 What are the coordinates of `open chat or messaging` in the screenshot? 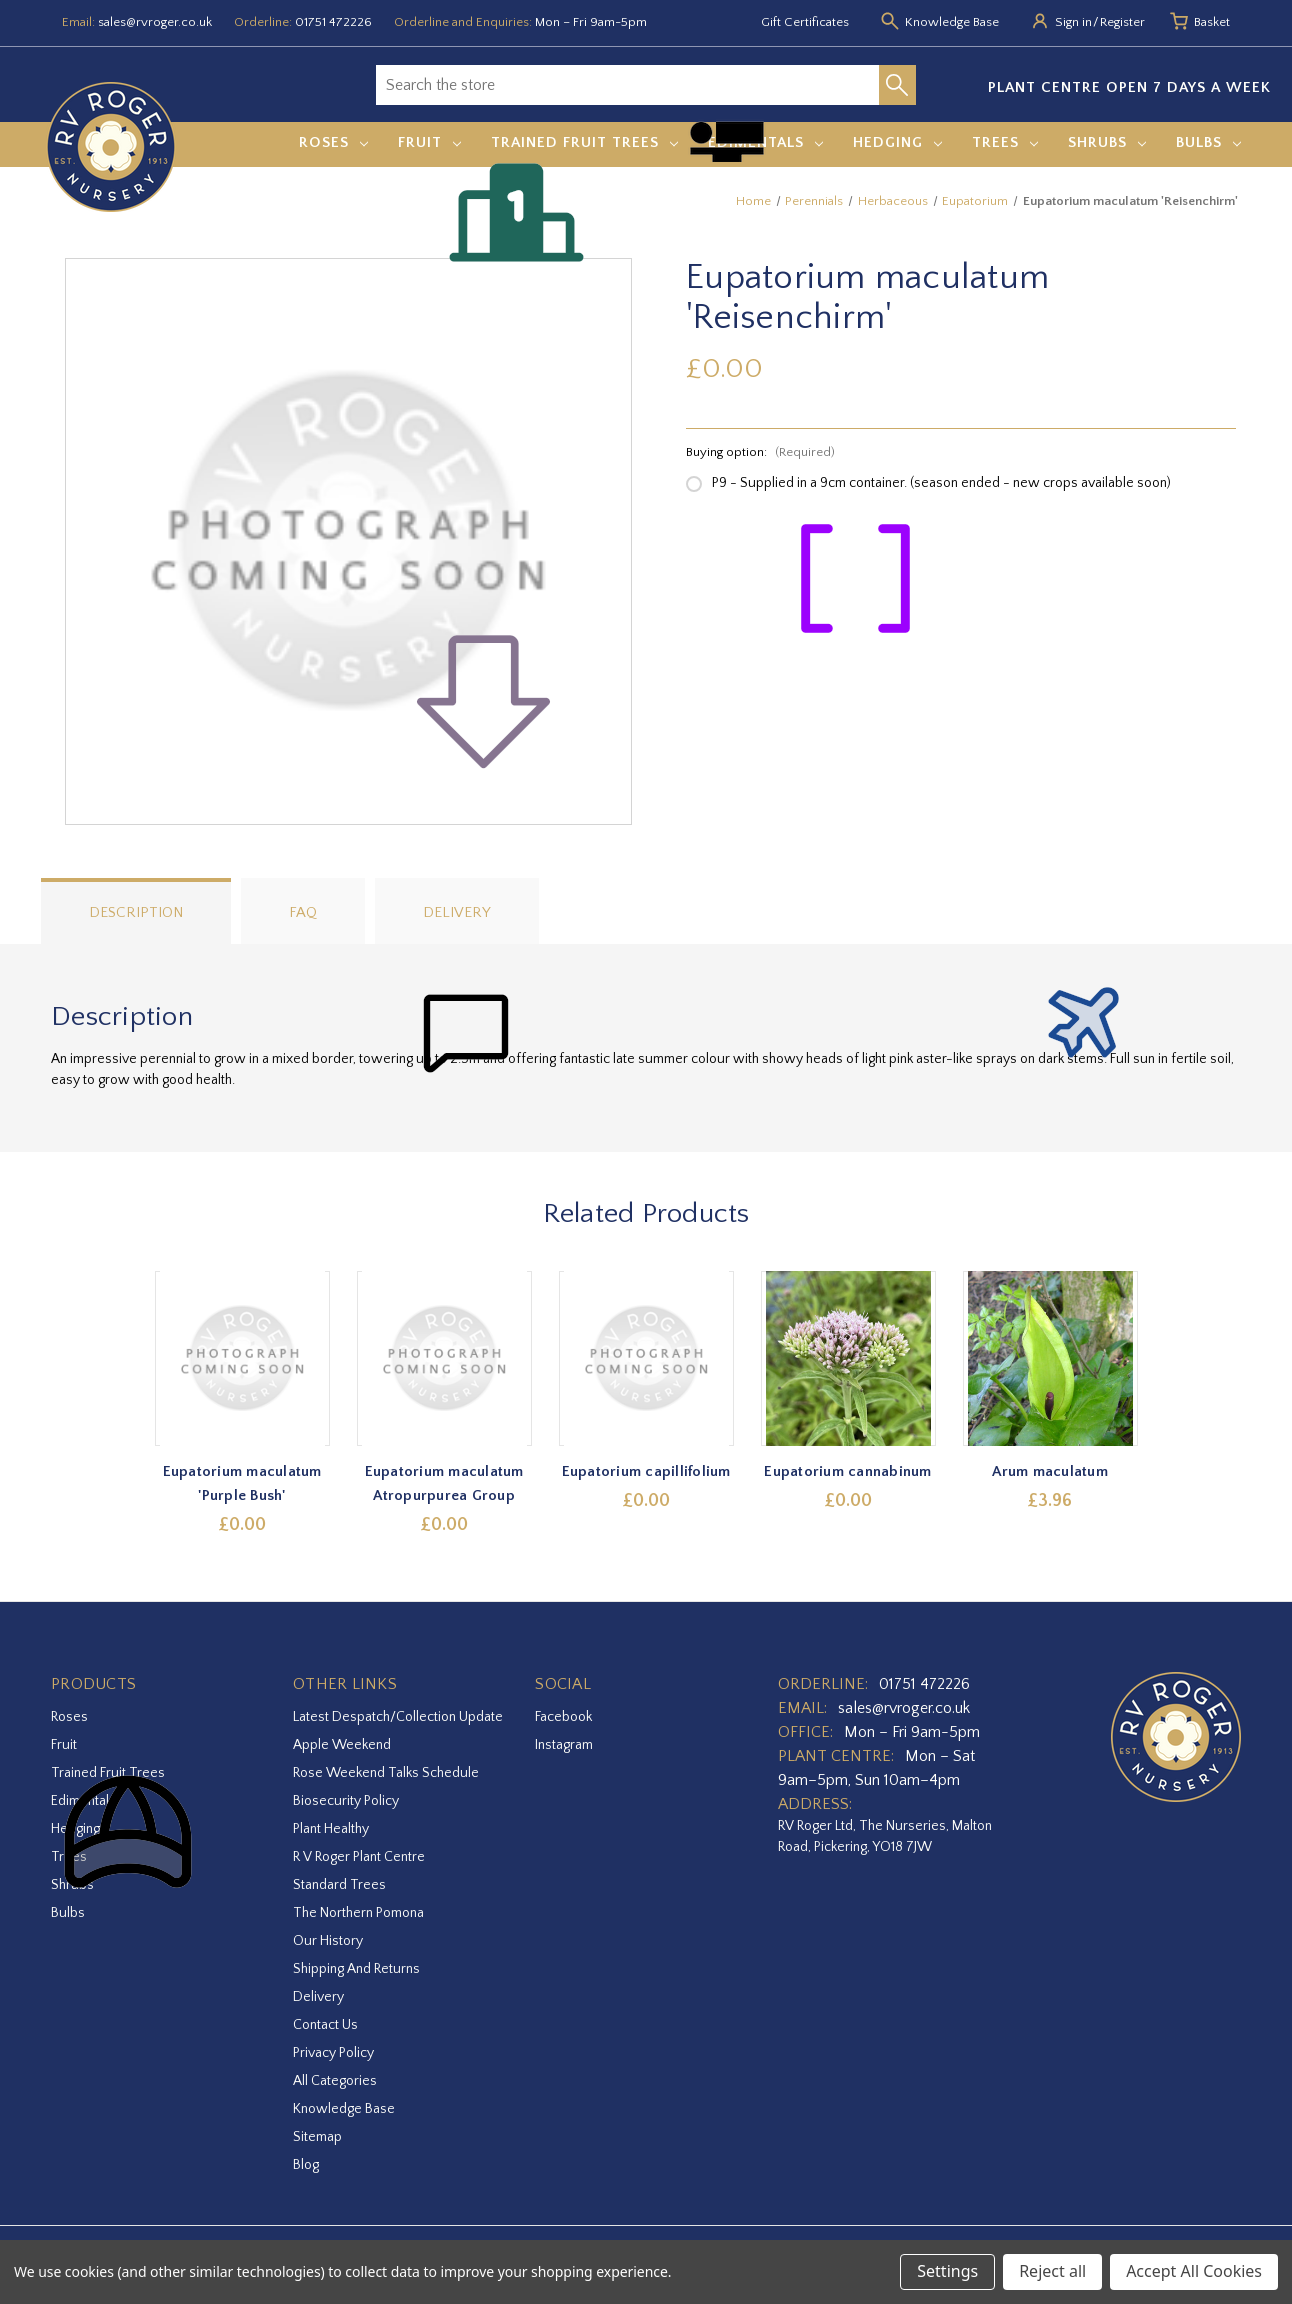 It's located at (466, 1027).